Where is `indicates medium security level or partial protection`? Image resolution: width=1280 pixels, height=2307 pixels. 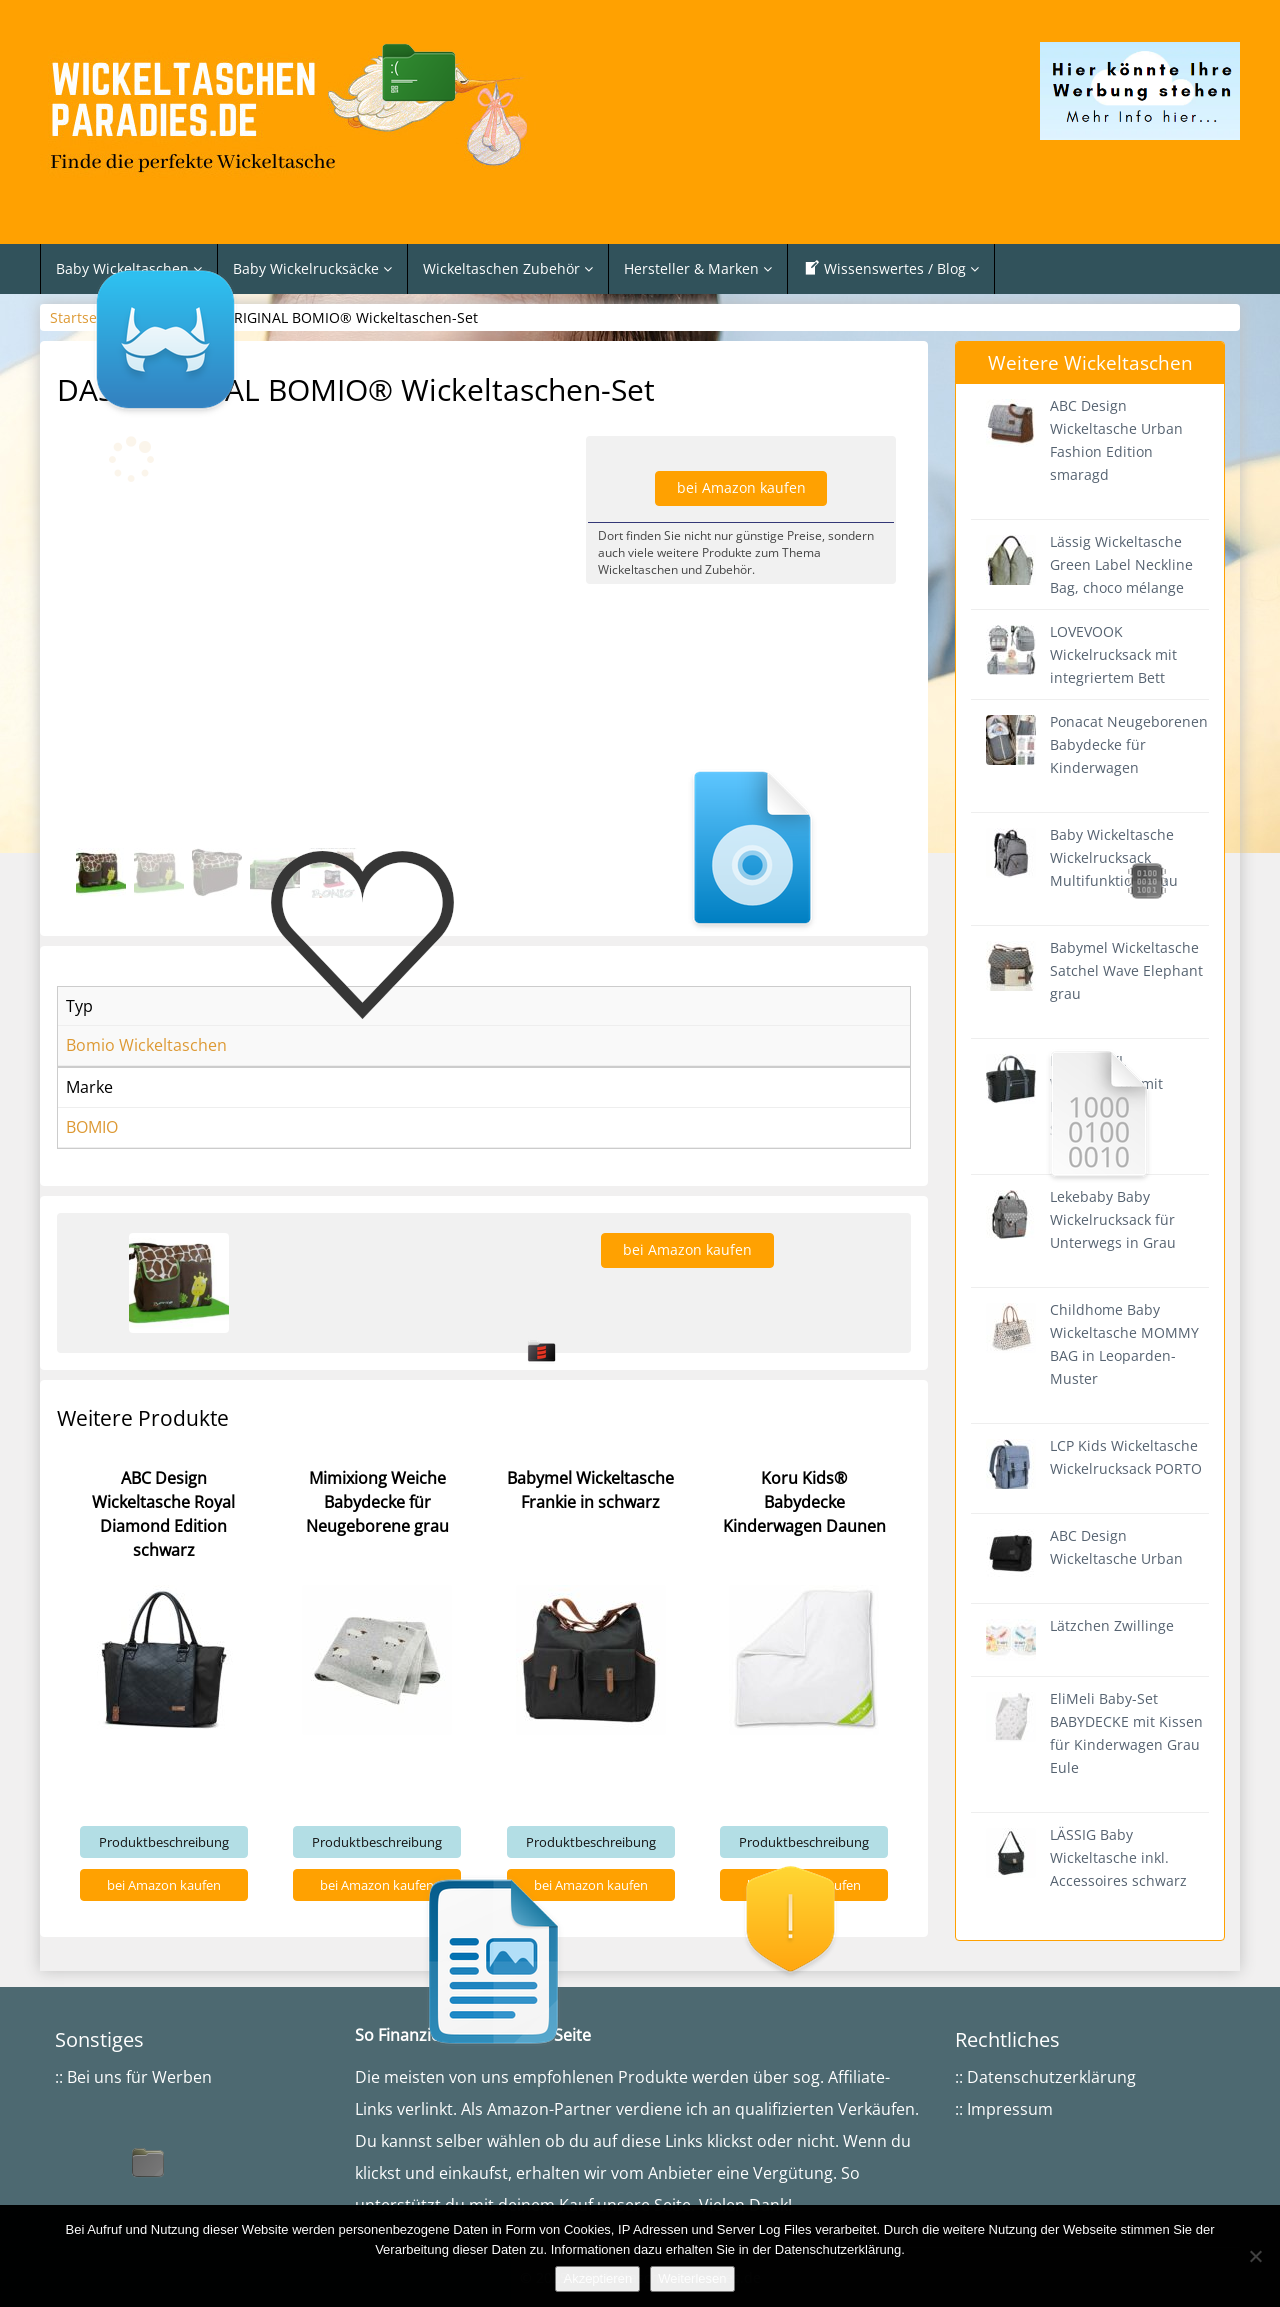 indicates medium security level or partial protection is located at coordinates (790, 1922).